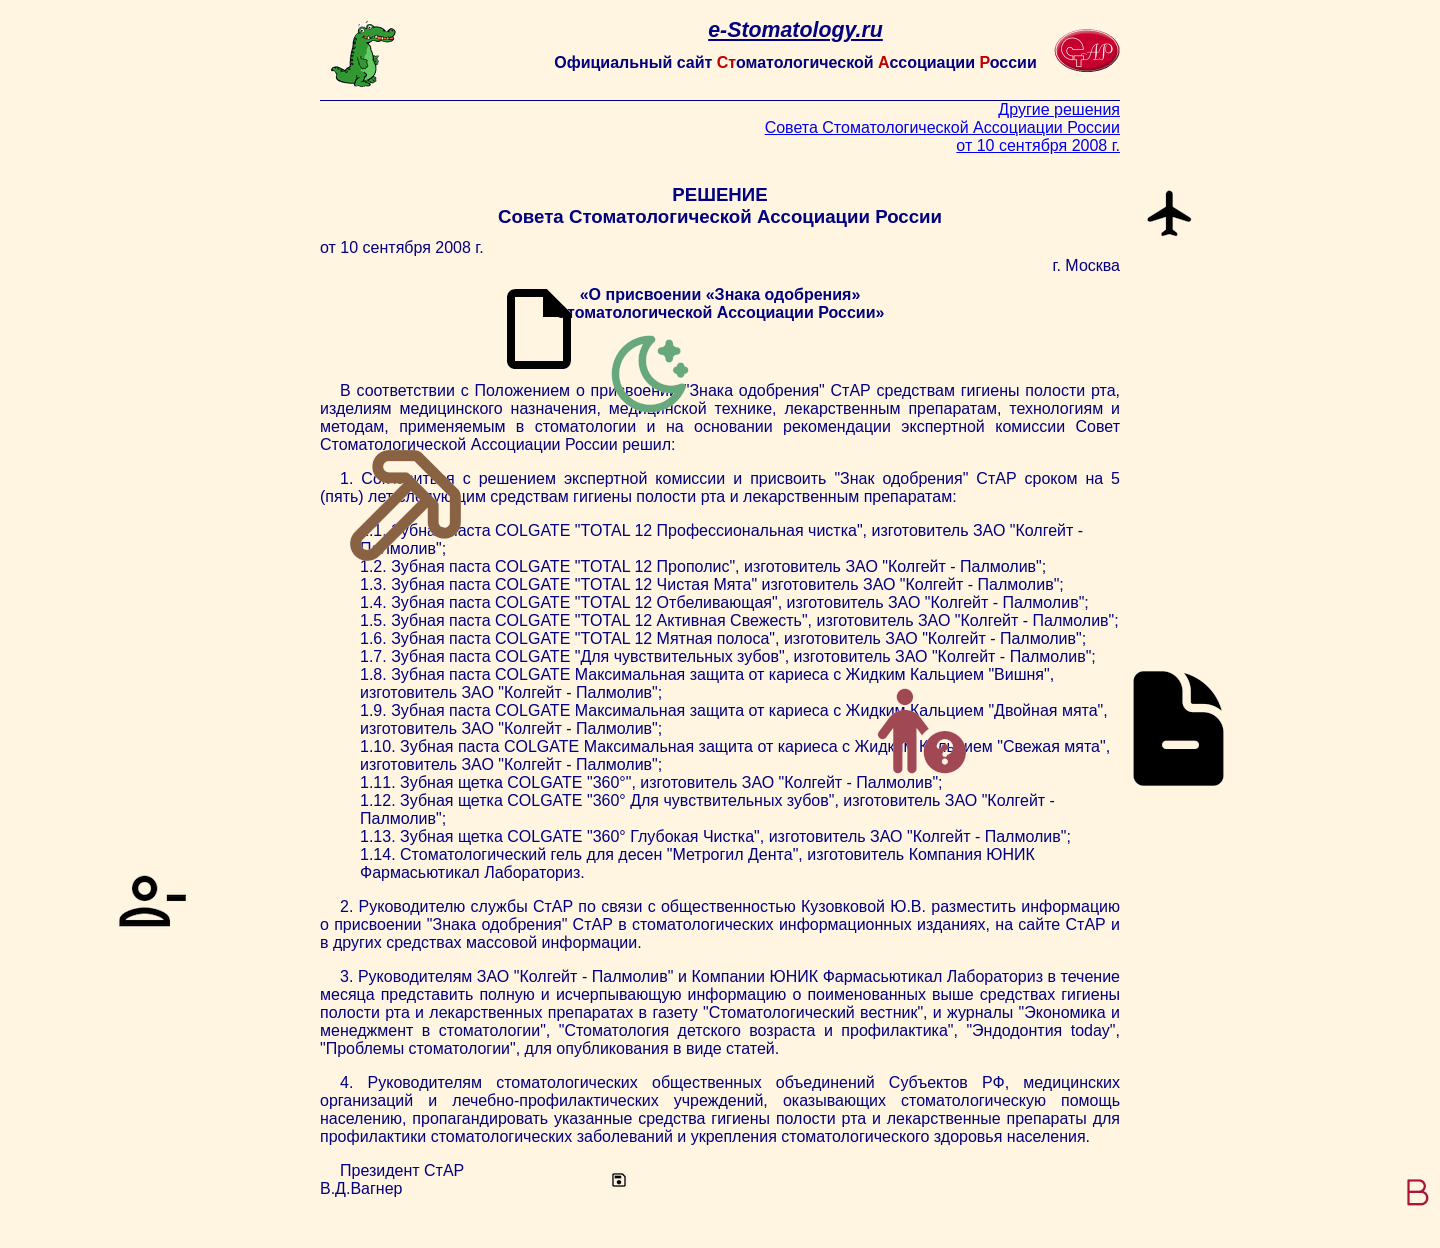 The width and height of the screenshot is (1440, 1248). Describe the element at coordinates (650, 374) in the screenshot. I see `toggle dark mode or night theme` at that location.